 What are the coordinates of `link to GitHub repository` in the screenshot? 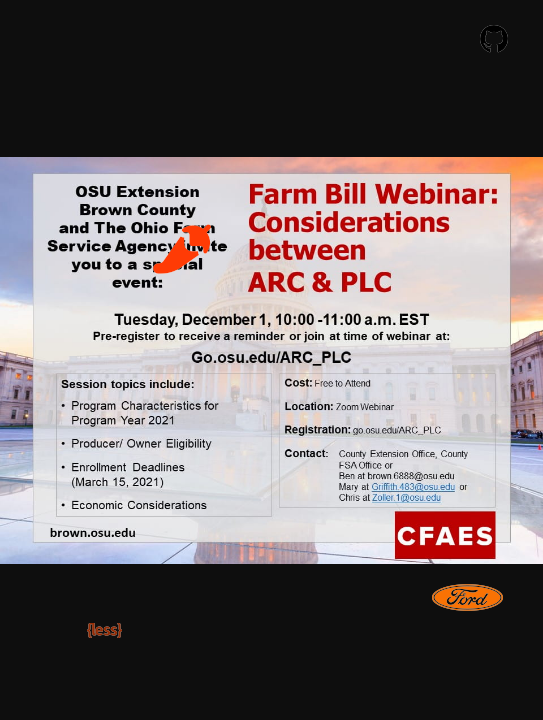 It's located at (494, 39).